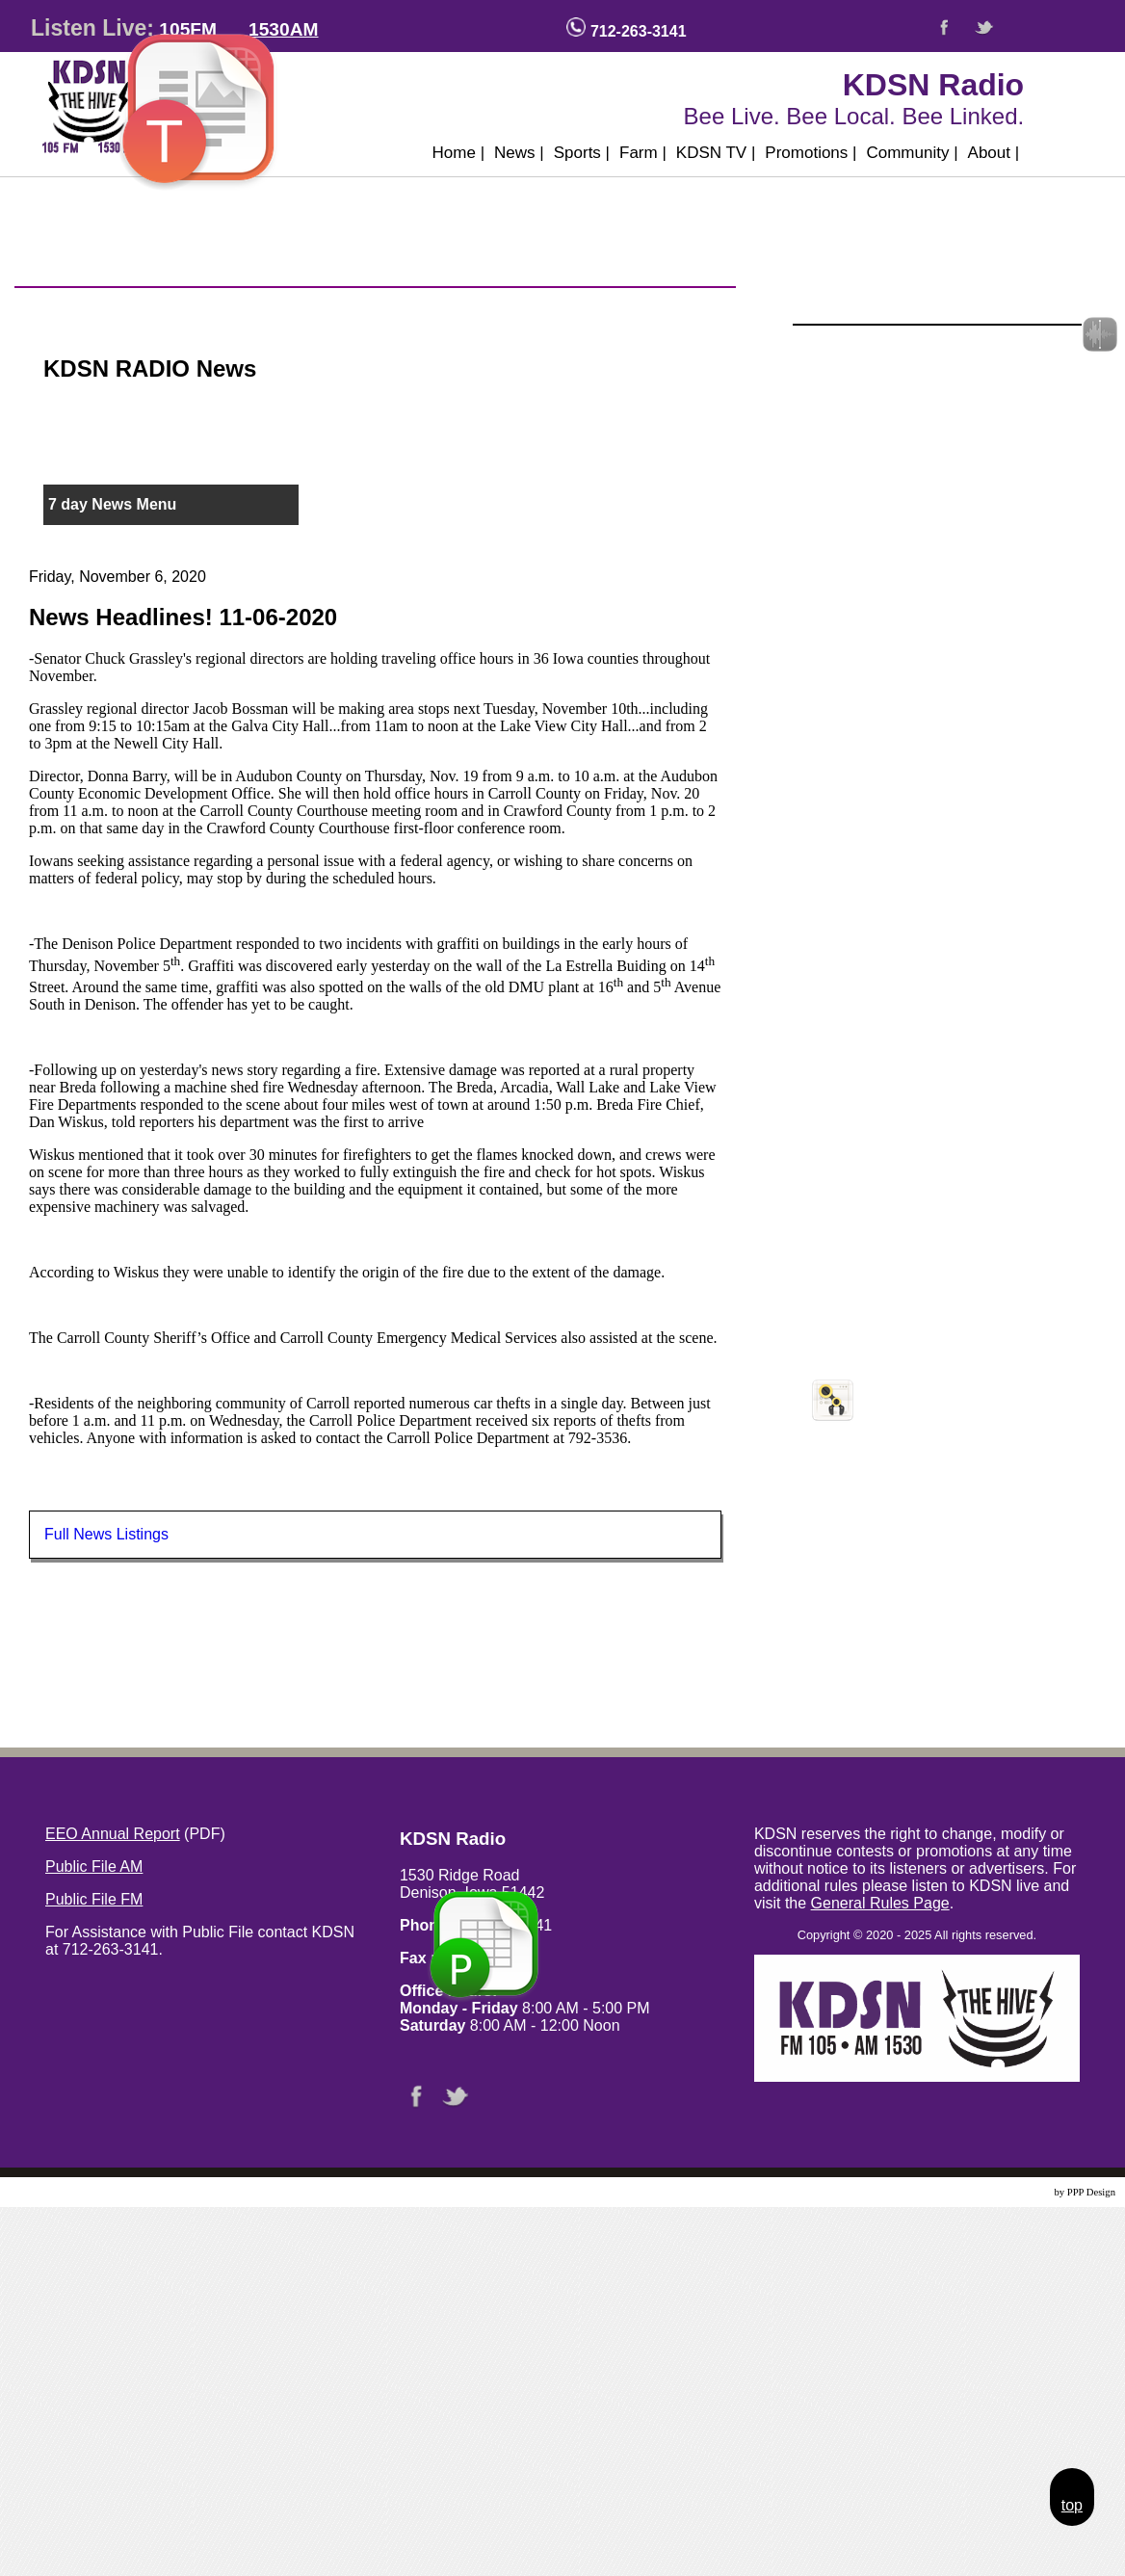 This screenshot has height=2576, width=1125. What do you see at coordinates (1100, 334) in the screenshot?
I see `open the voice memos app to record or play audio` at bounding box center [1100, 334].